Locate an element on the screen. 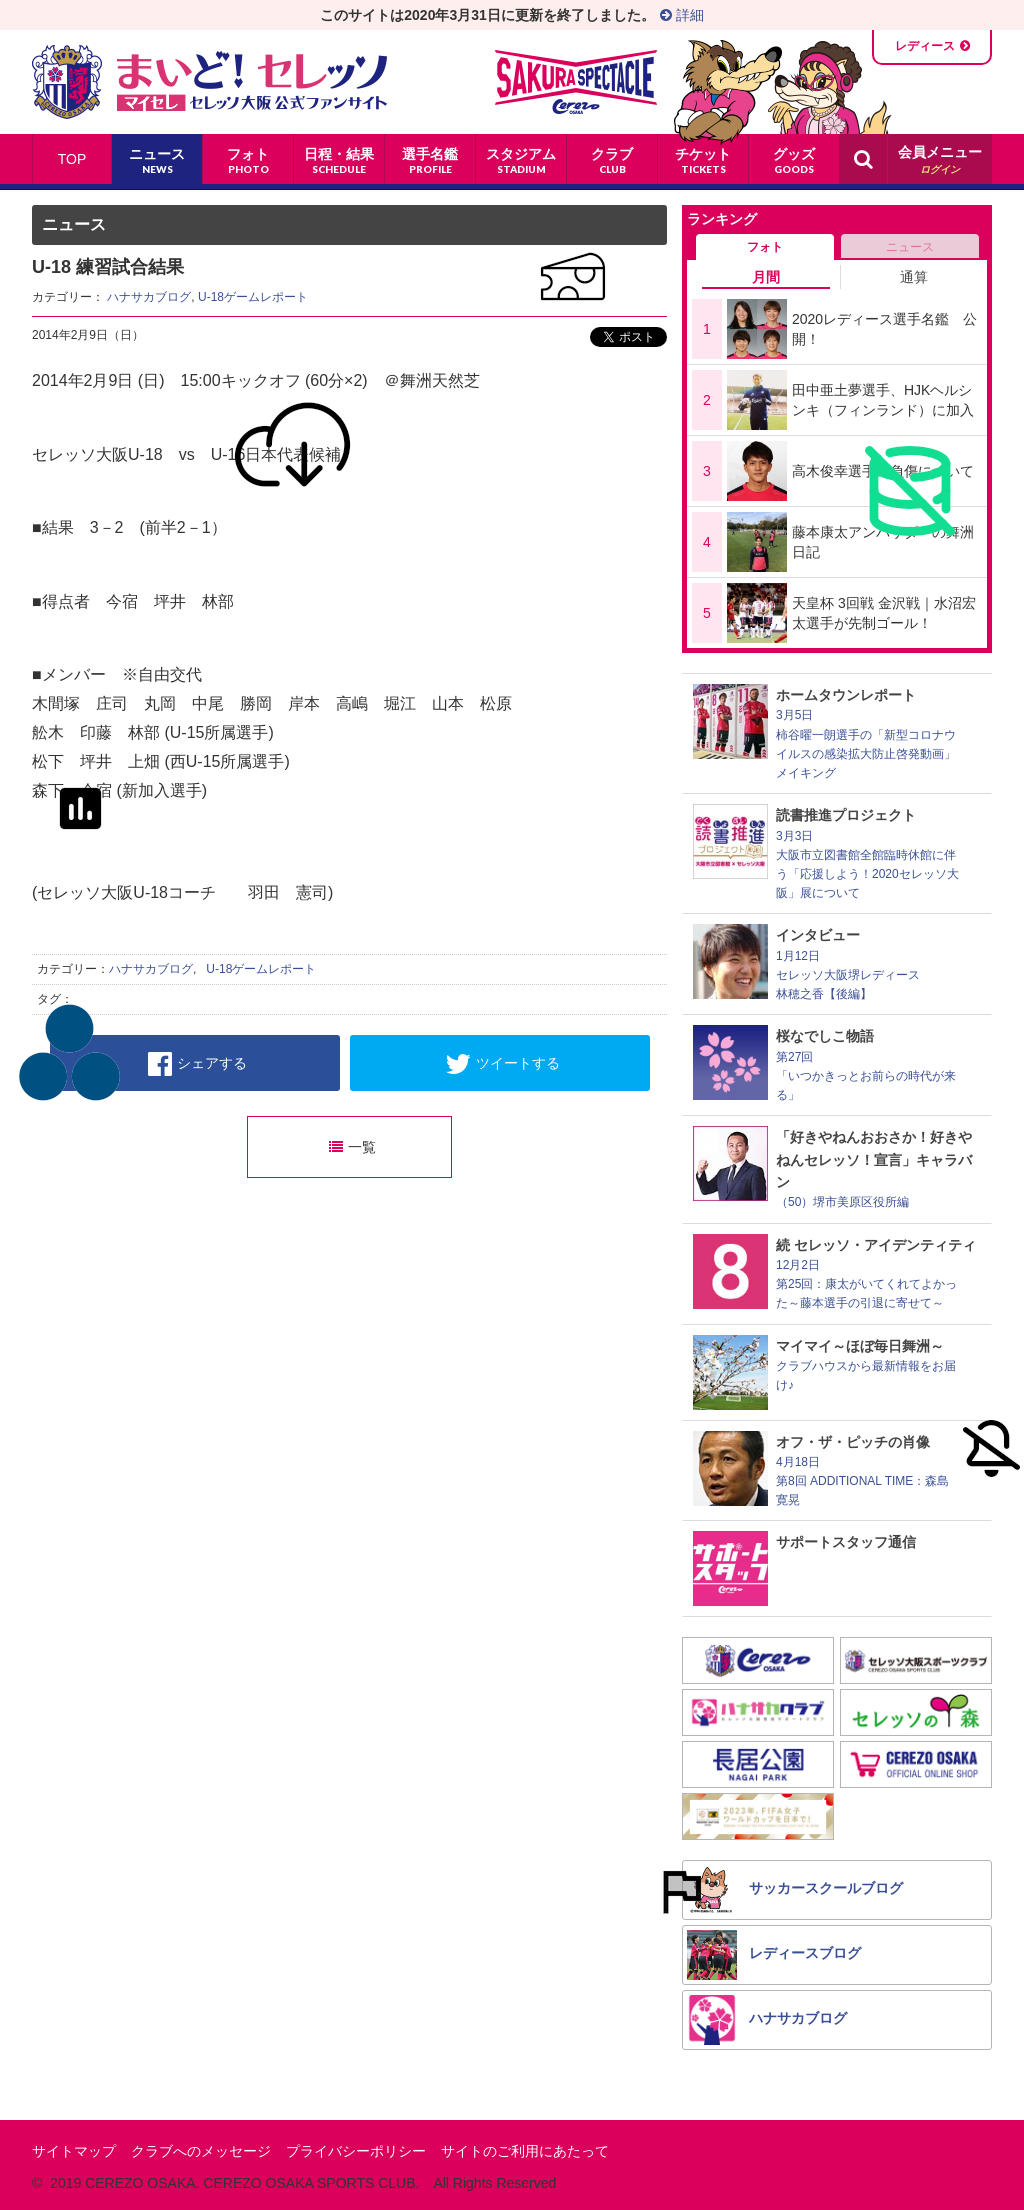  insert a chart or graph into document is located at coordinates (80, 808).